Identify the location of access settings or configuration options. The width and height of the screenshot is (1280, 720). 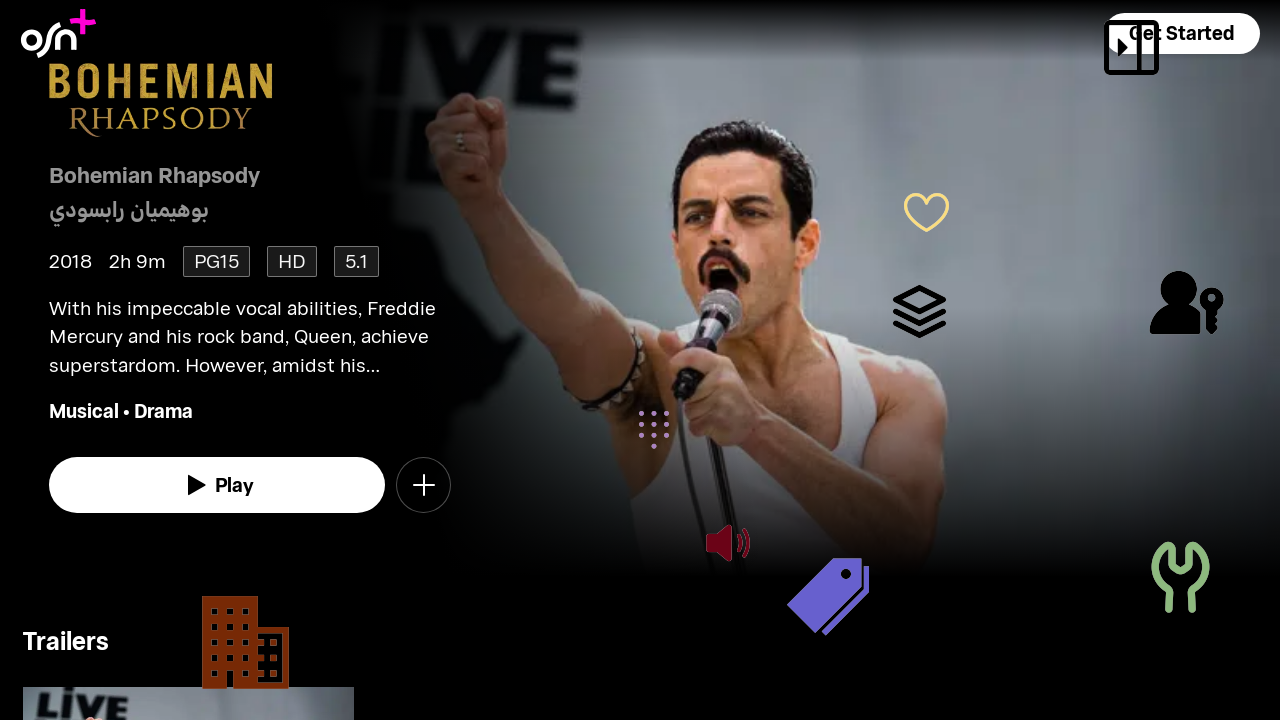
(1180, 576).